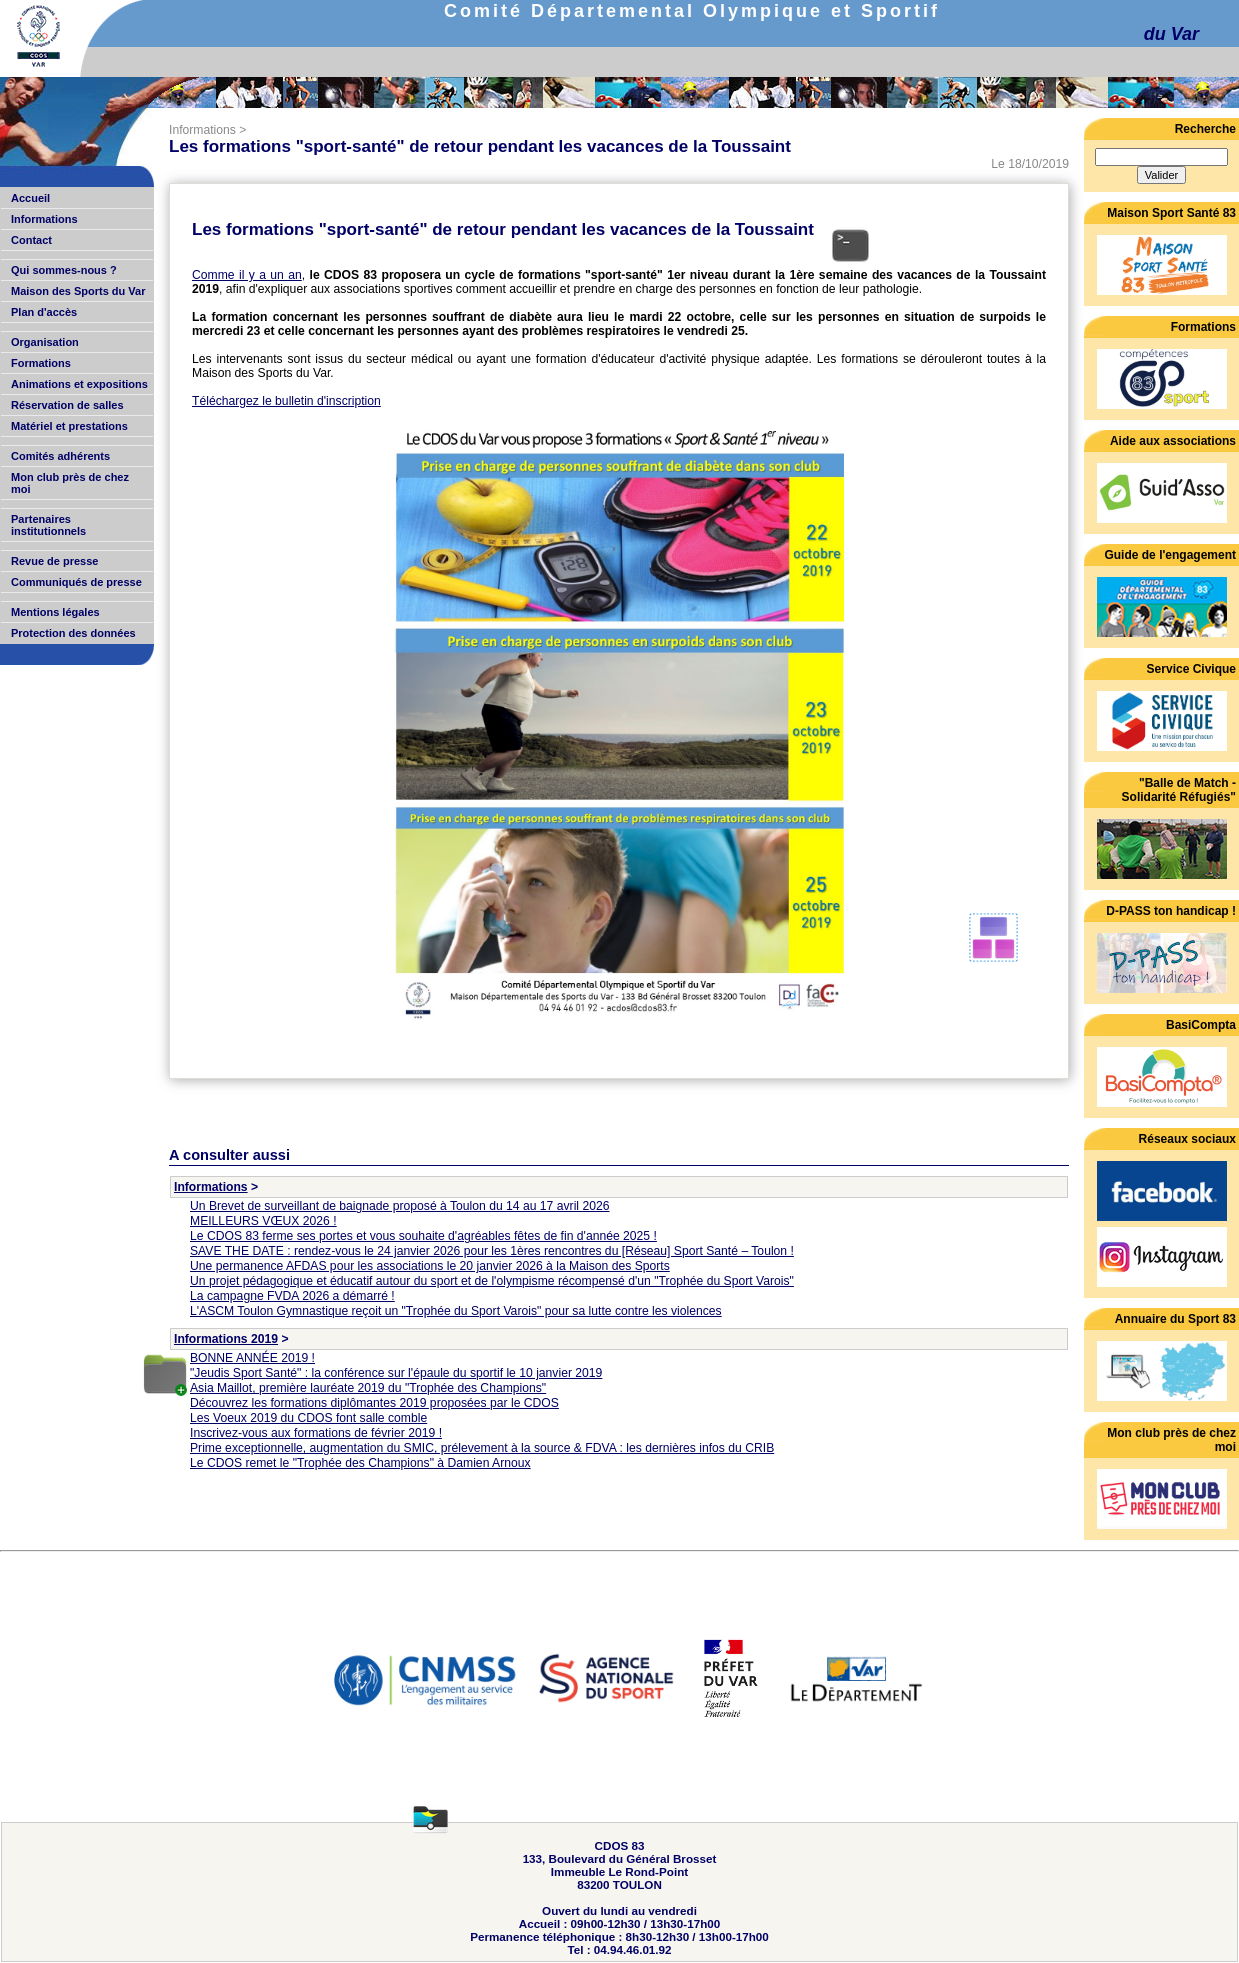 The height and width of the screenshot is (1963, 1239). Describe the element at coordinates (165, 1374) in the screenshot. I see `create a new folder` at that location.